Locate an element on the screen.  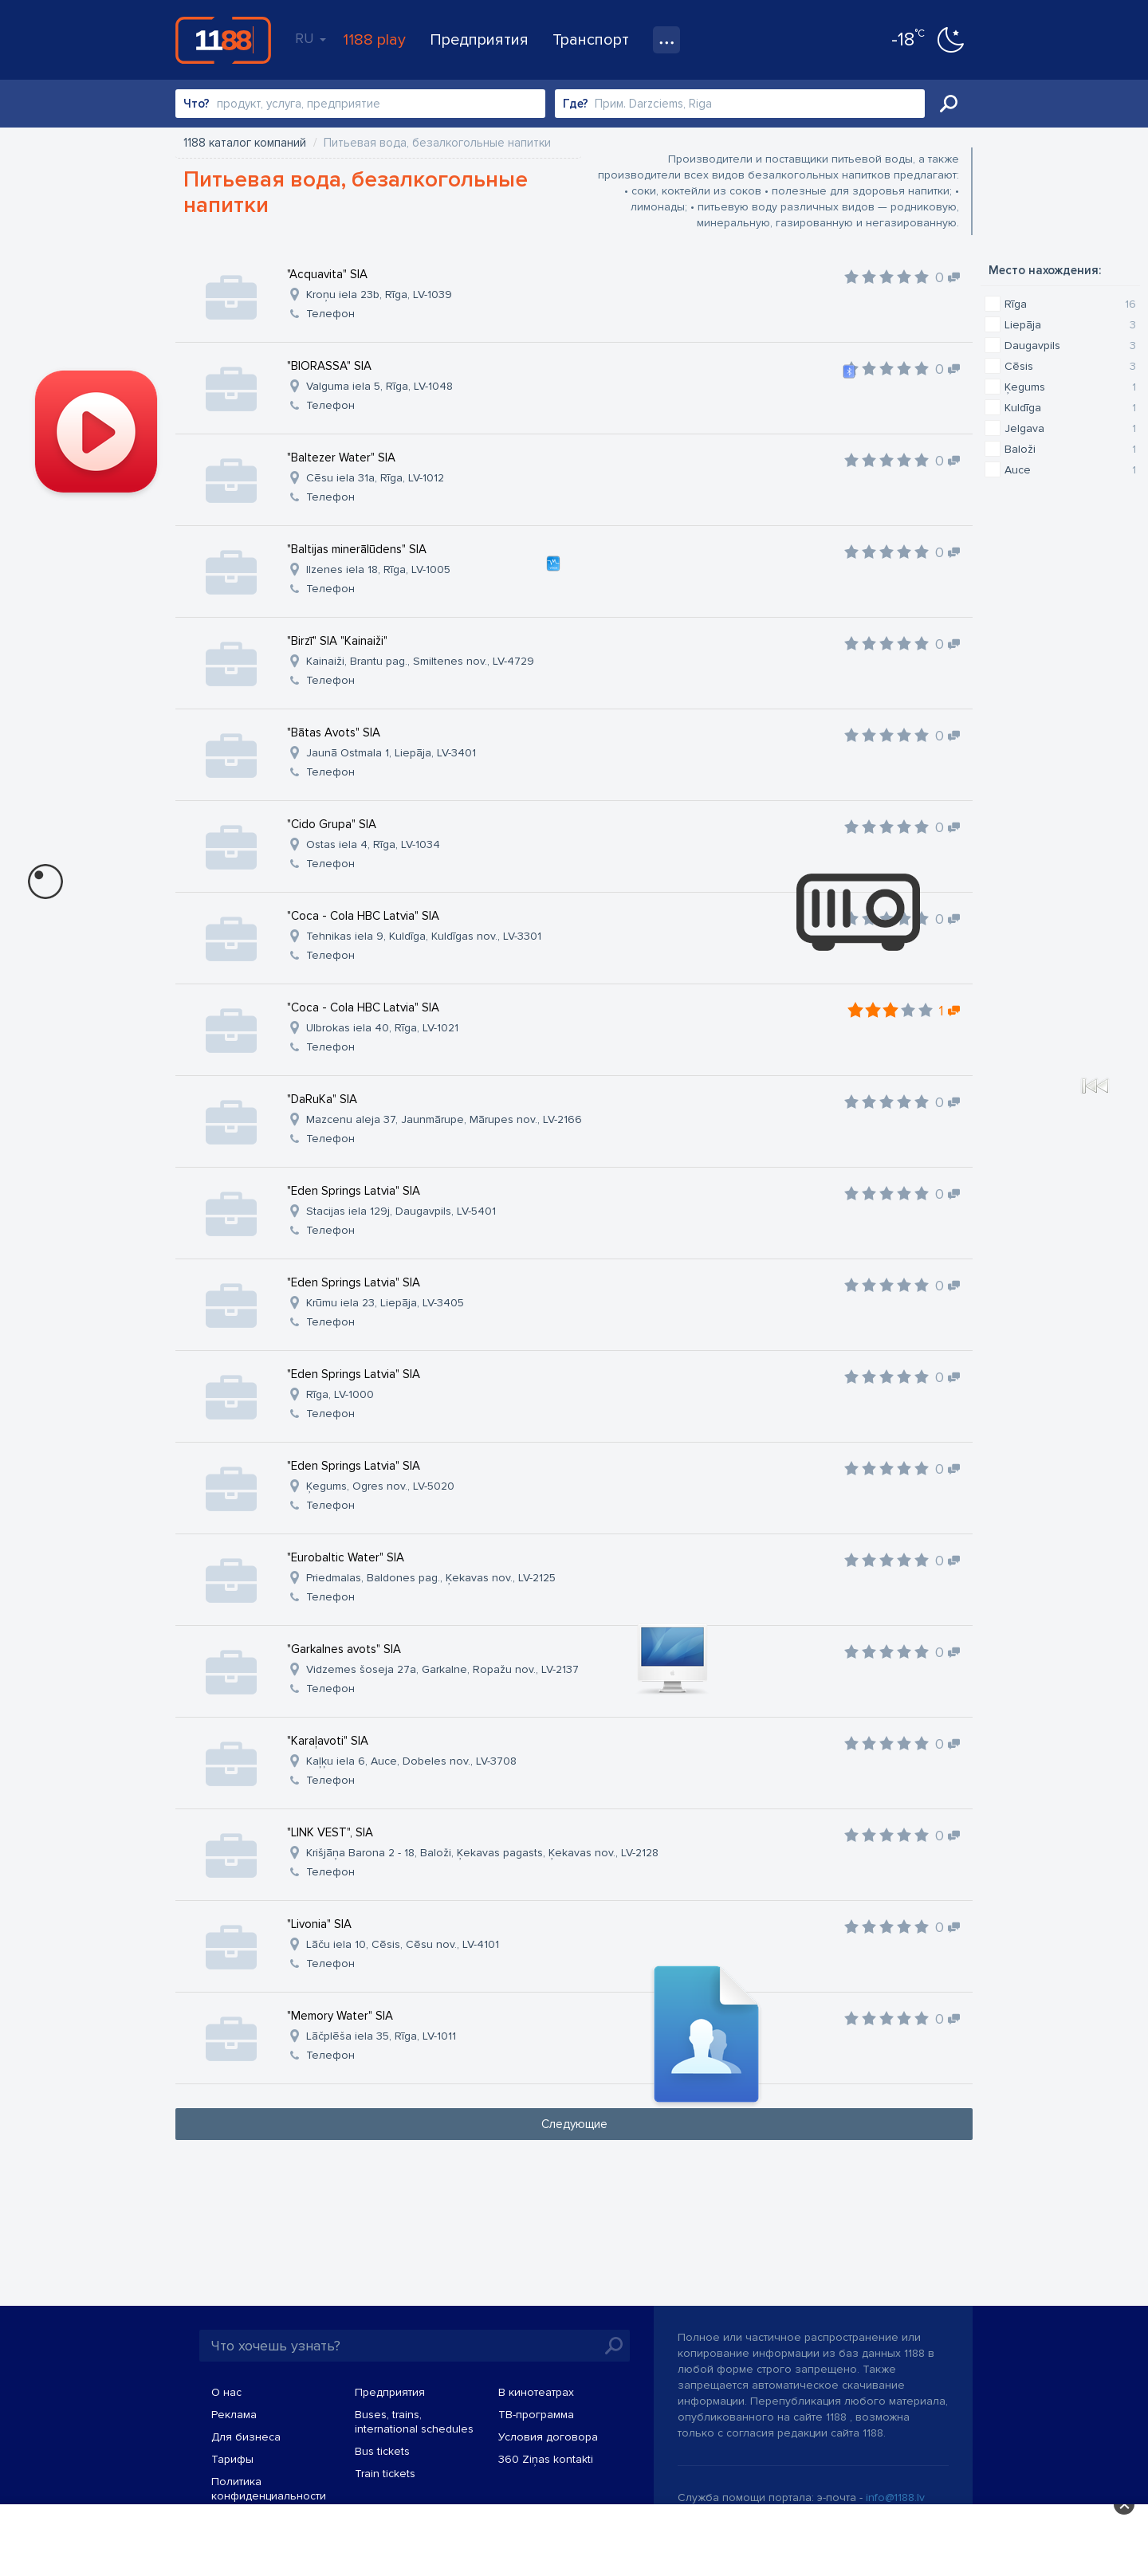
open youtube music desktop app is located at coordinates (96, 431).